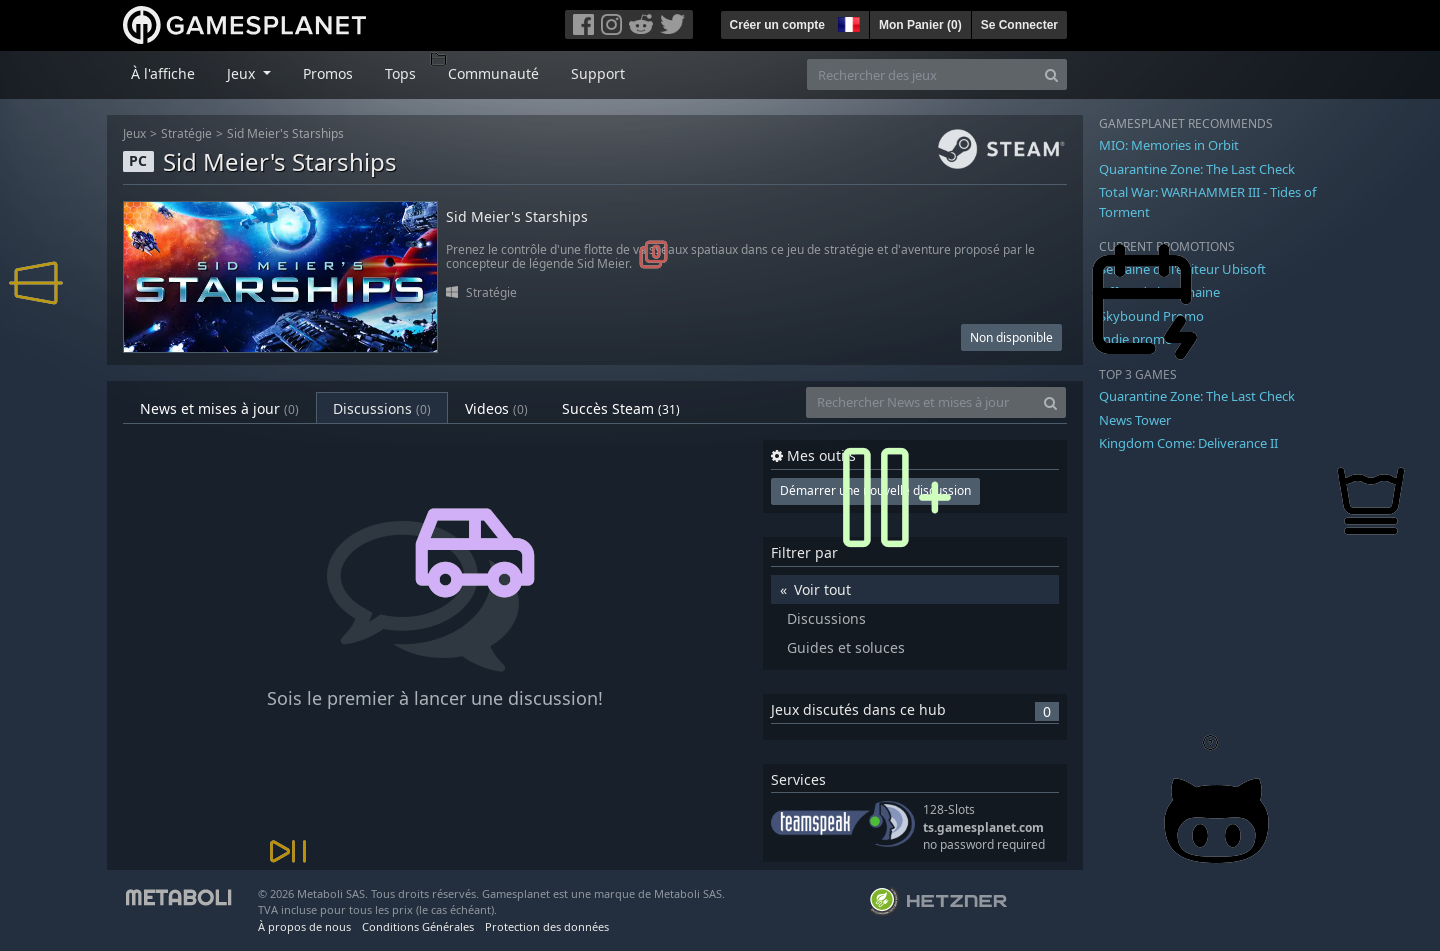 The image size is (1440, 951). Describe the element at coordinates (1371, 501) in the screenshot. I see `gentle wash cycle setting` at that location.